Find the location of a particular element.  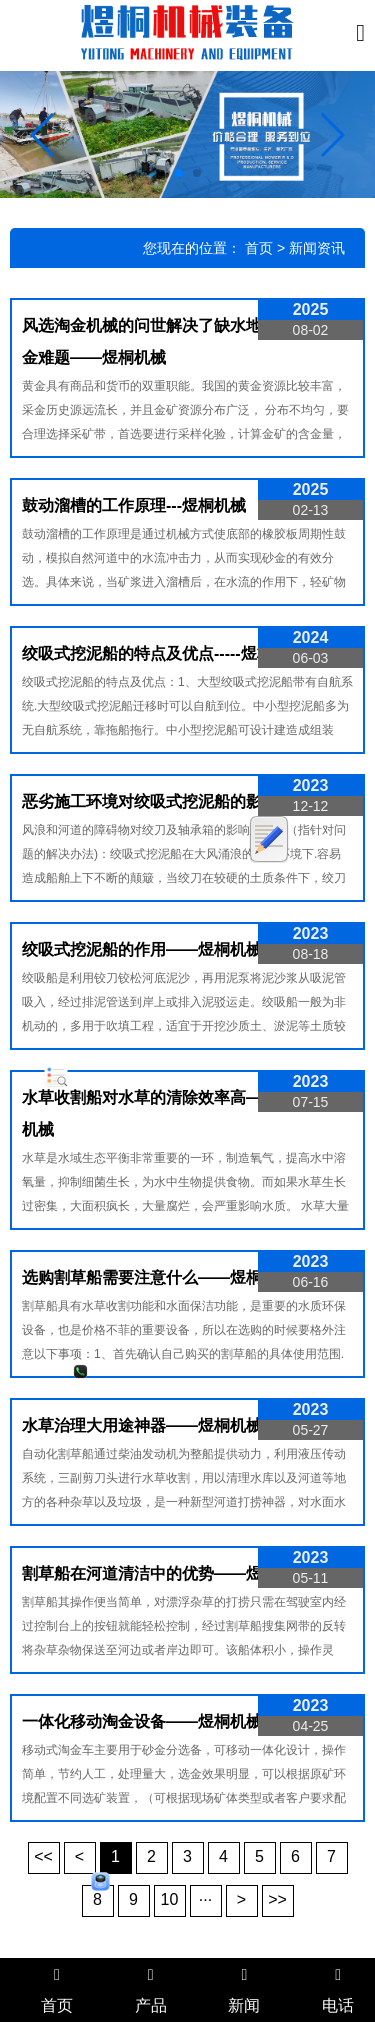

open the software learning center is located at coordinates (269, 839).